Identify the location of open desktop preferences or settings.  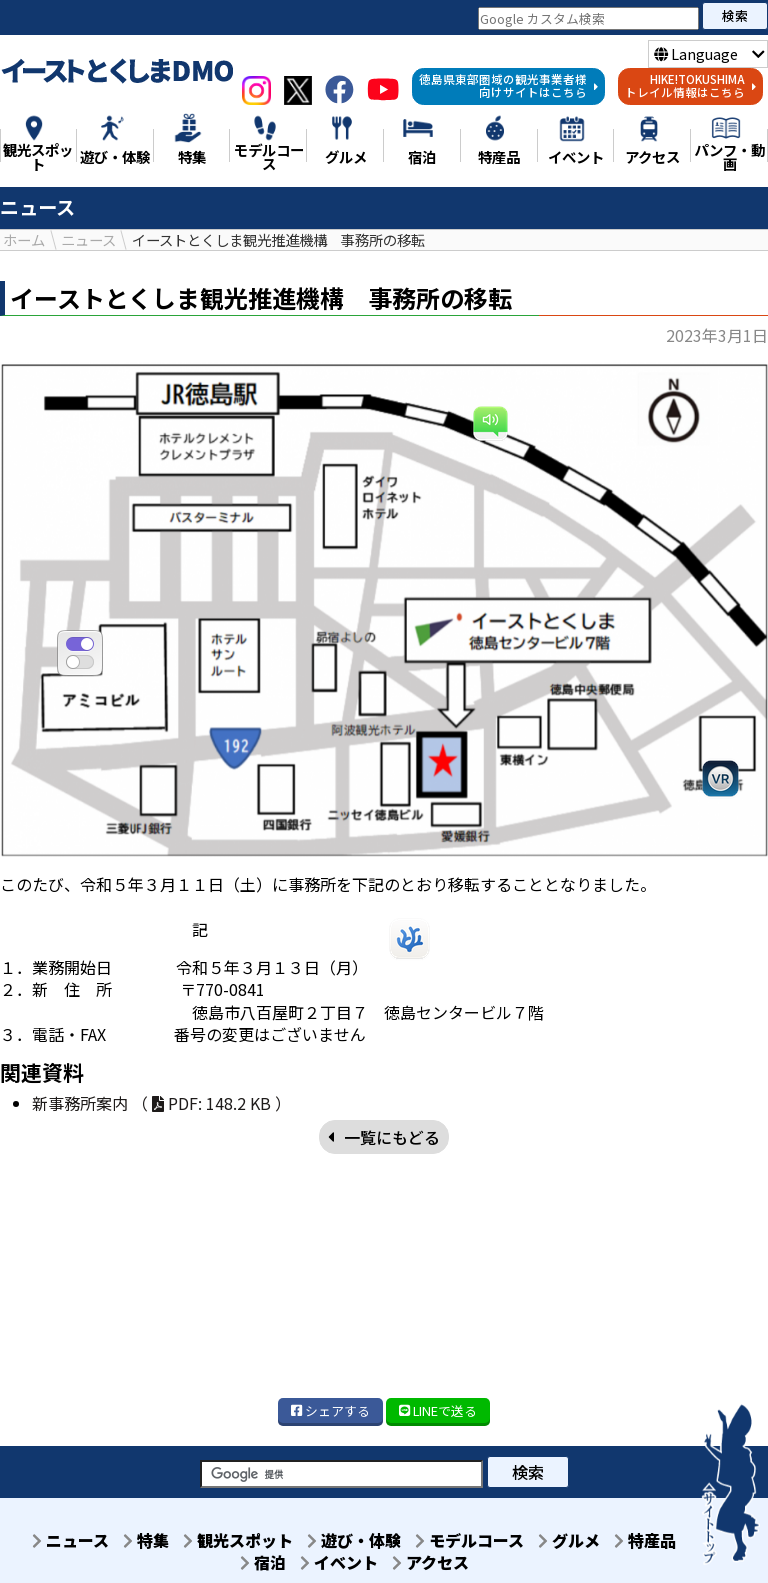
(80, 653).